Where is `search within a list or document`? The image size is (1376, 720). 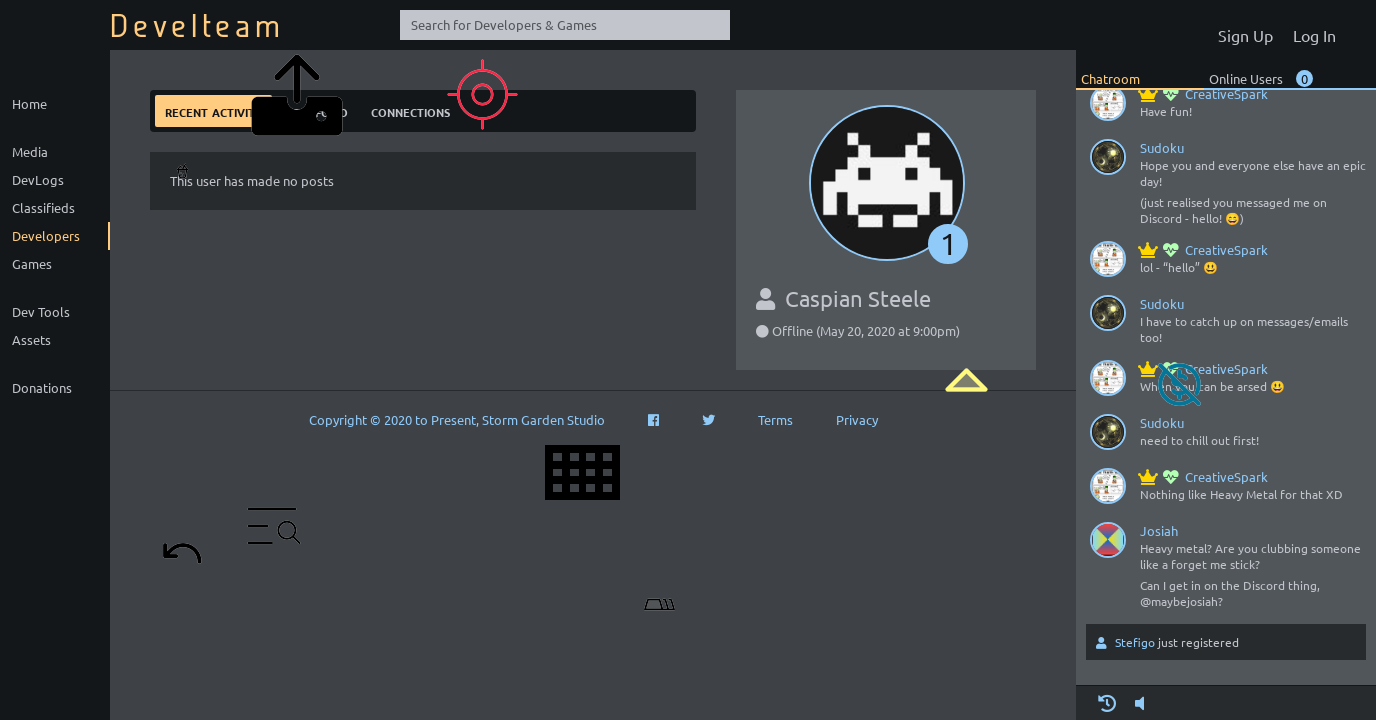 search within a list or document is located at coordinates (272, 526).